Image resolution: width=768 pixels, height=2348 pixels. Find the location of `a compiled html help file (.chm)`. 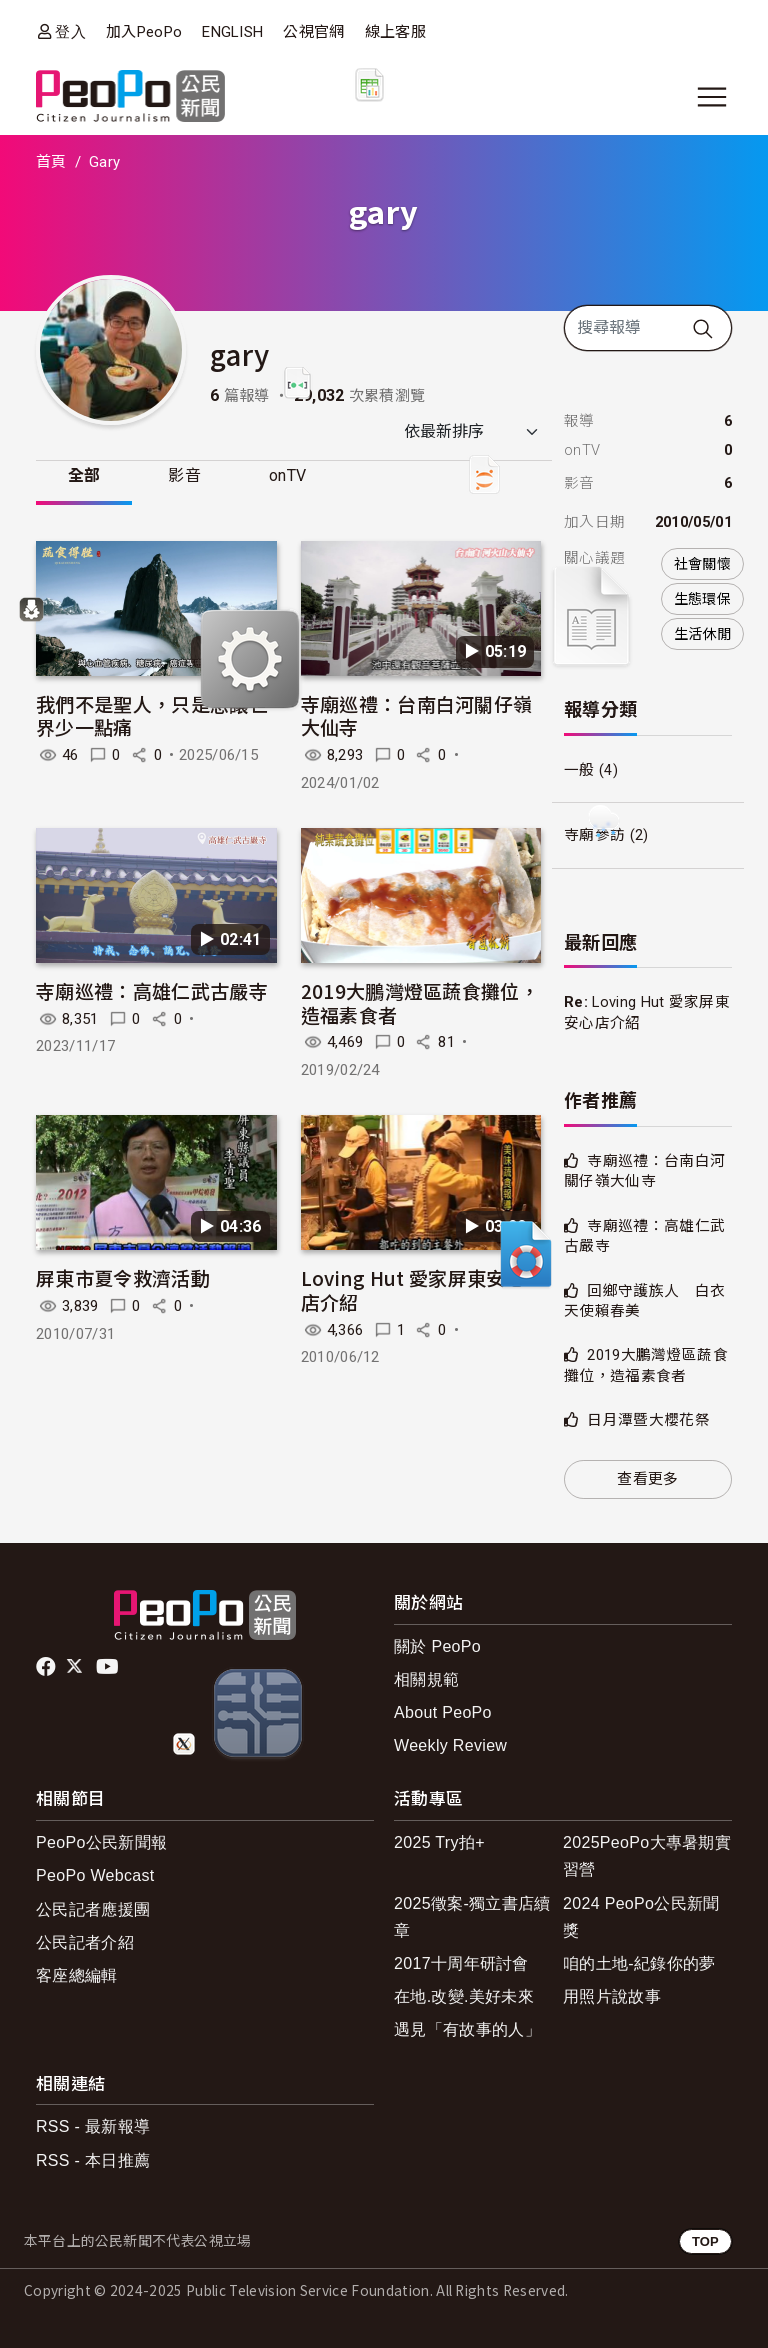

a compiled html help file (.chm) is located at coordinates (526, 1254).